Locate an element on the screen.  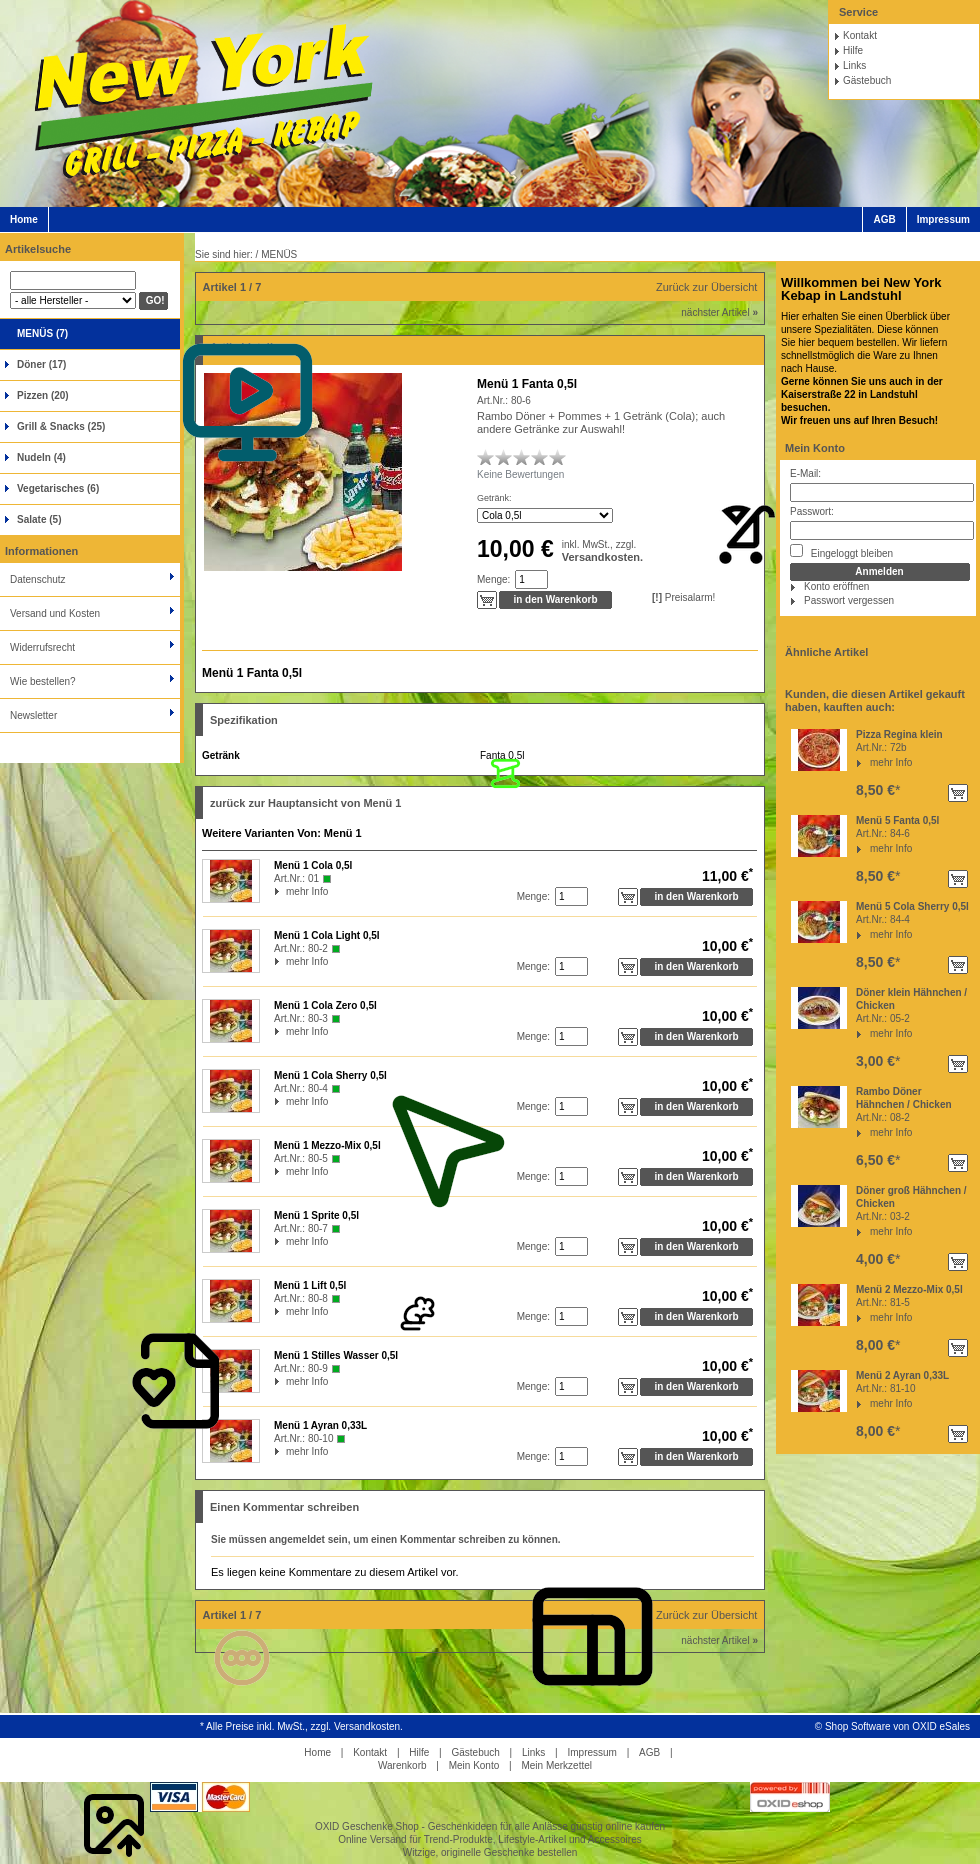
indicates pest control or exterminator services is located at coordinates (417, 1313).